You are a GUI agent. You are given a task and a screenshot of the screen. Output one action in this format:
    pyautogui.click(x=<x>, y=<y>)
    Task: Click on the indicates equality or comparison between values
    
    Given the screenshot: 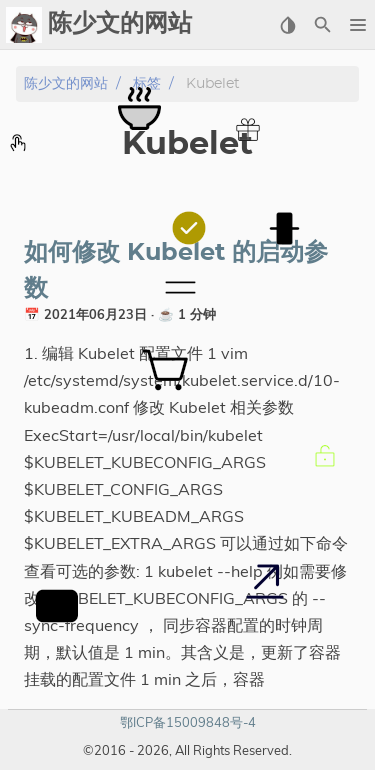 What is the action you would take?
    pyautogui.click(x=180, y=287)
    